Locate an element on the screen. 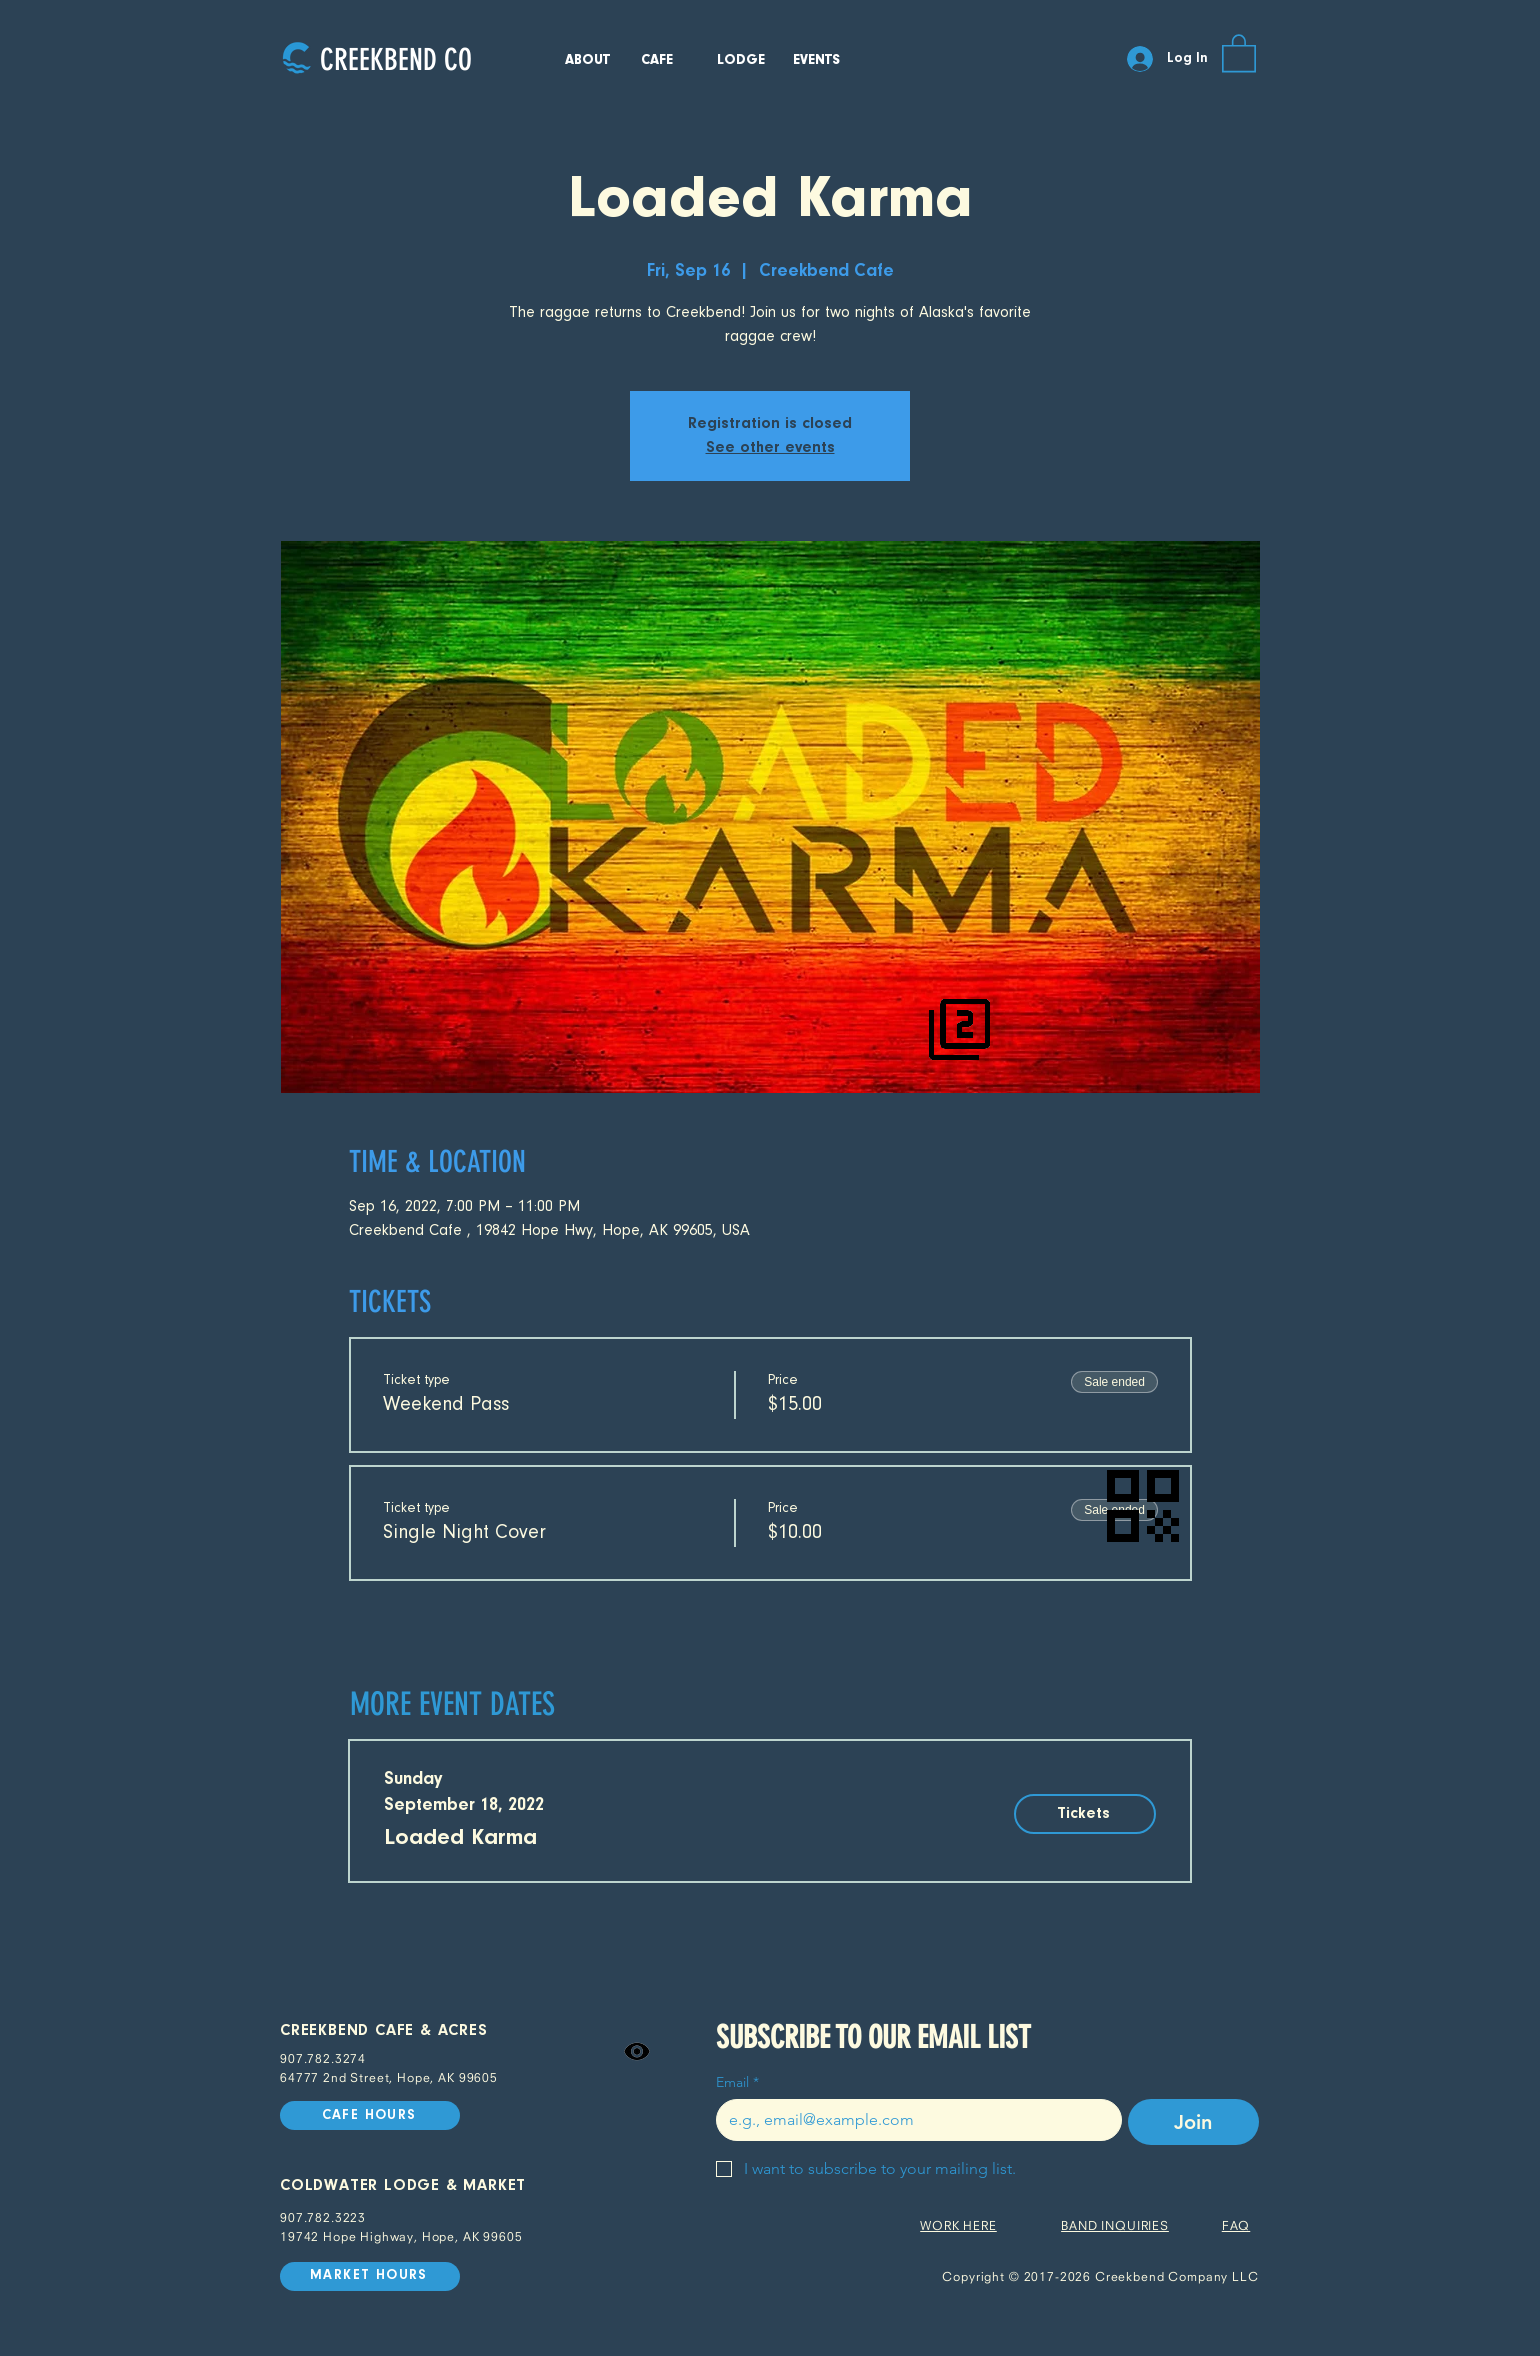 Image resolution: width=1540 pixels, height=2356 pixels. indicates second item in a layered stack or sequence is located at coordinates (959, 1029).